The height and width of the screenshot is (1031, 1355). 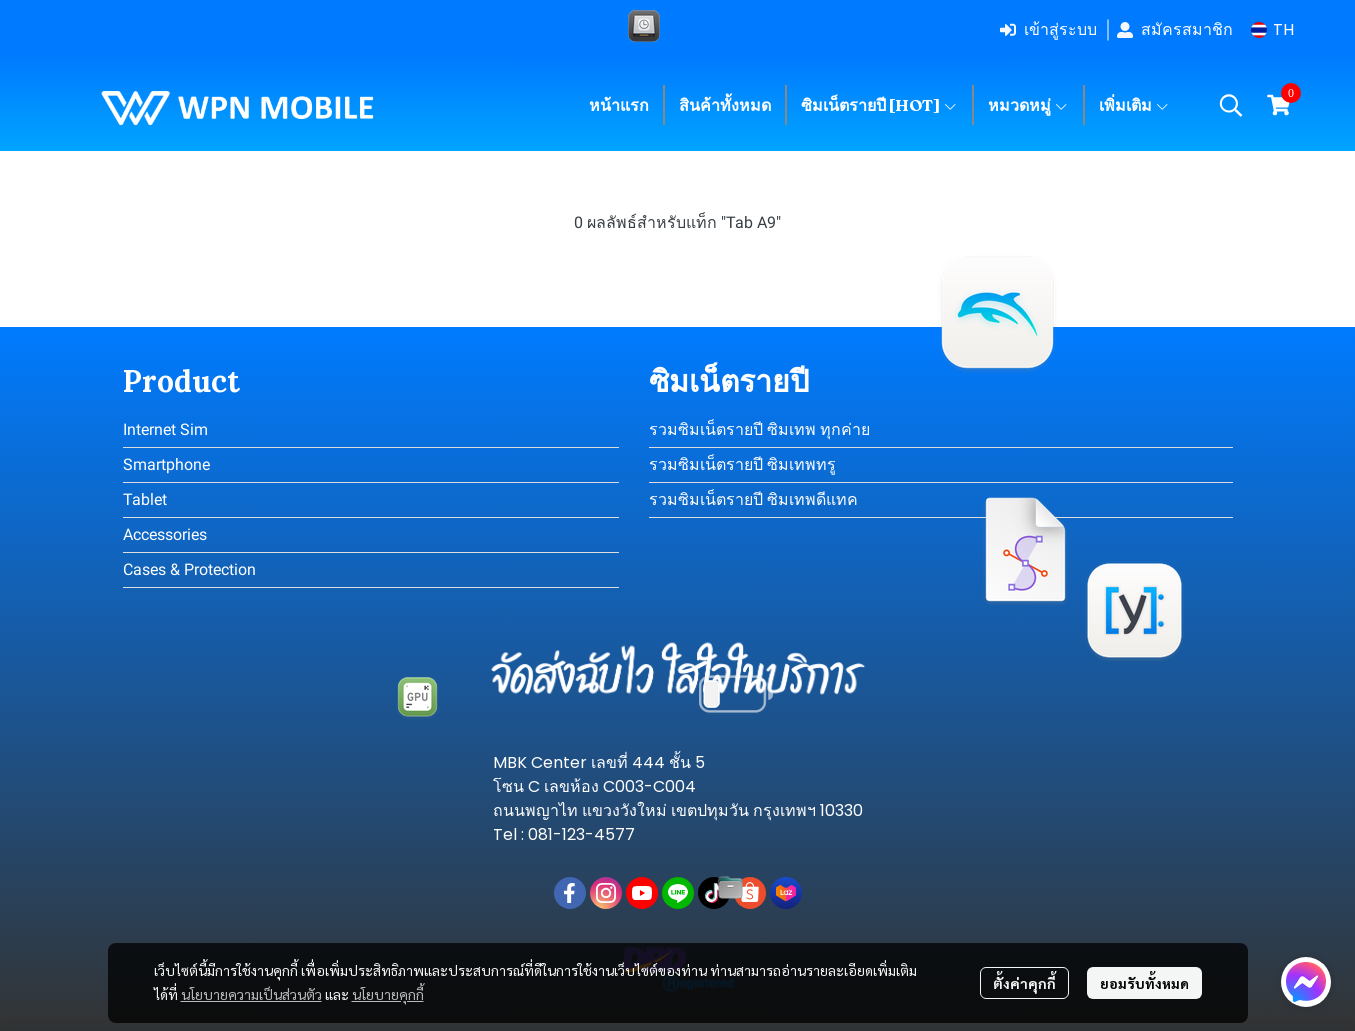 I want to click on an SVG image file, so click(x=1025, y=551).